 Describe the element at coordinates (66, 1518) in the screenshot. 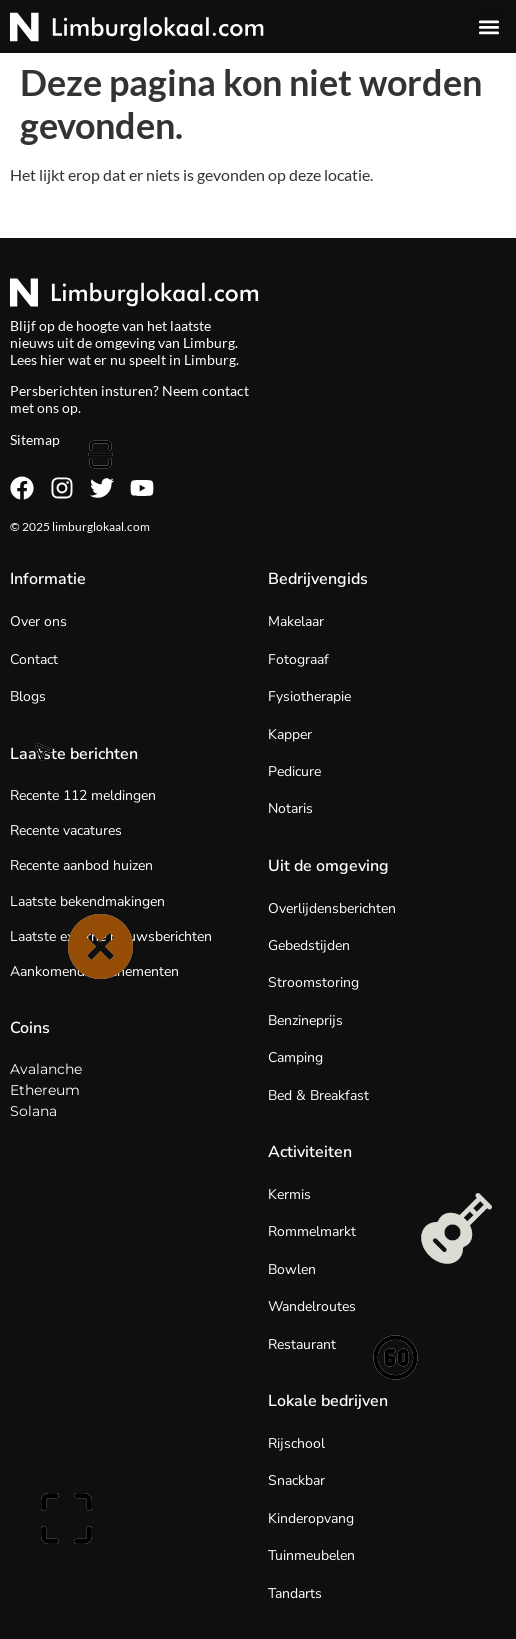

I see `expand to full screen mode` at that location.